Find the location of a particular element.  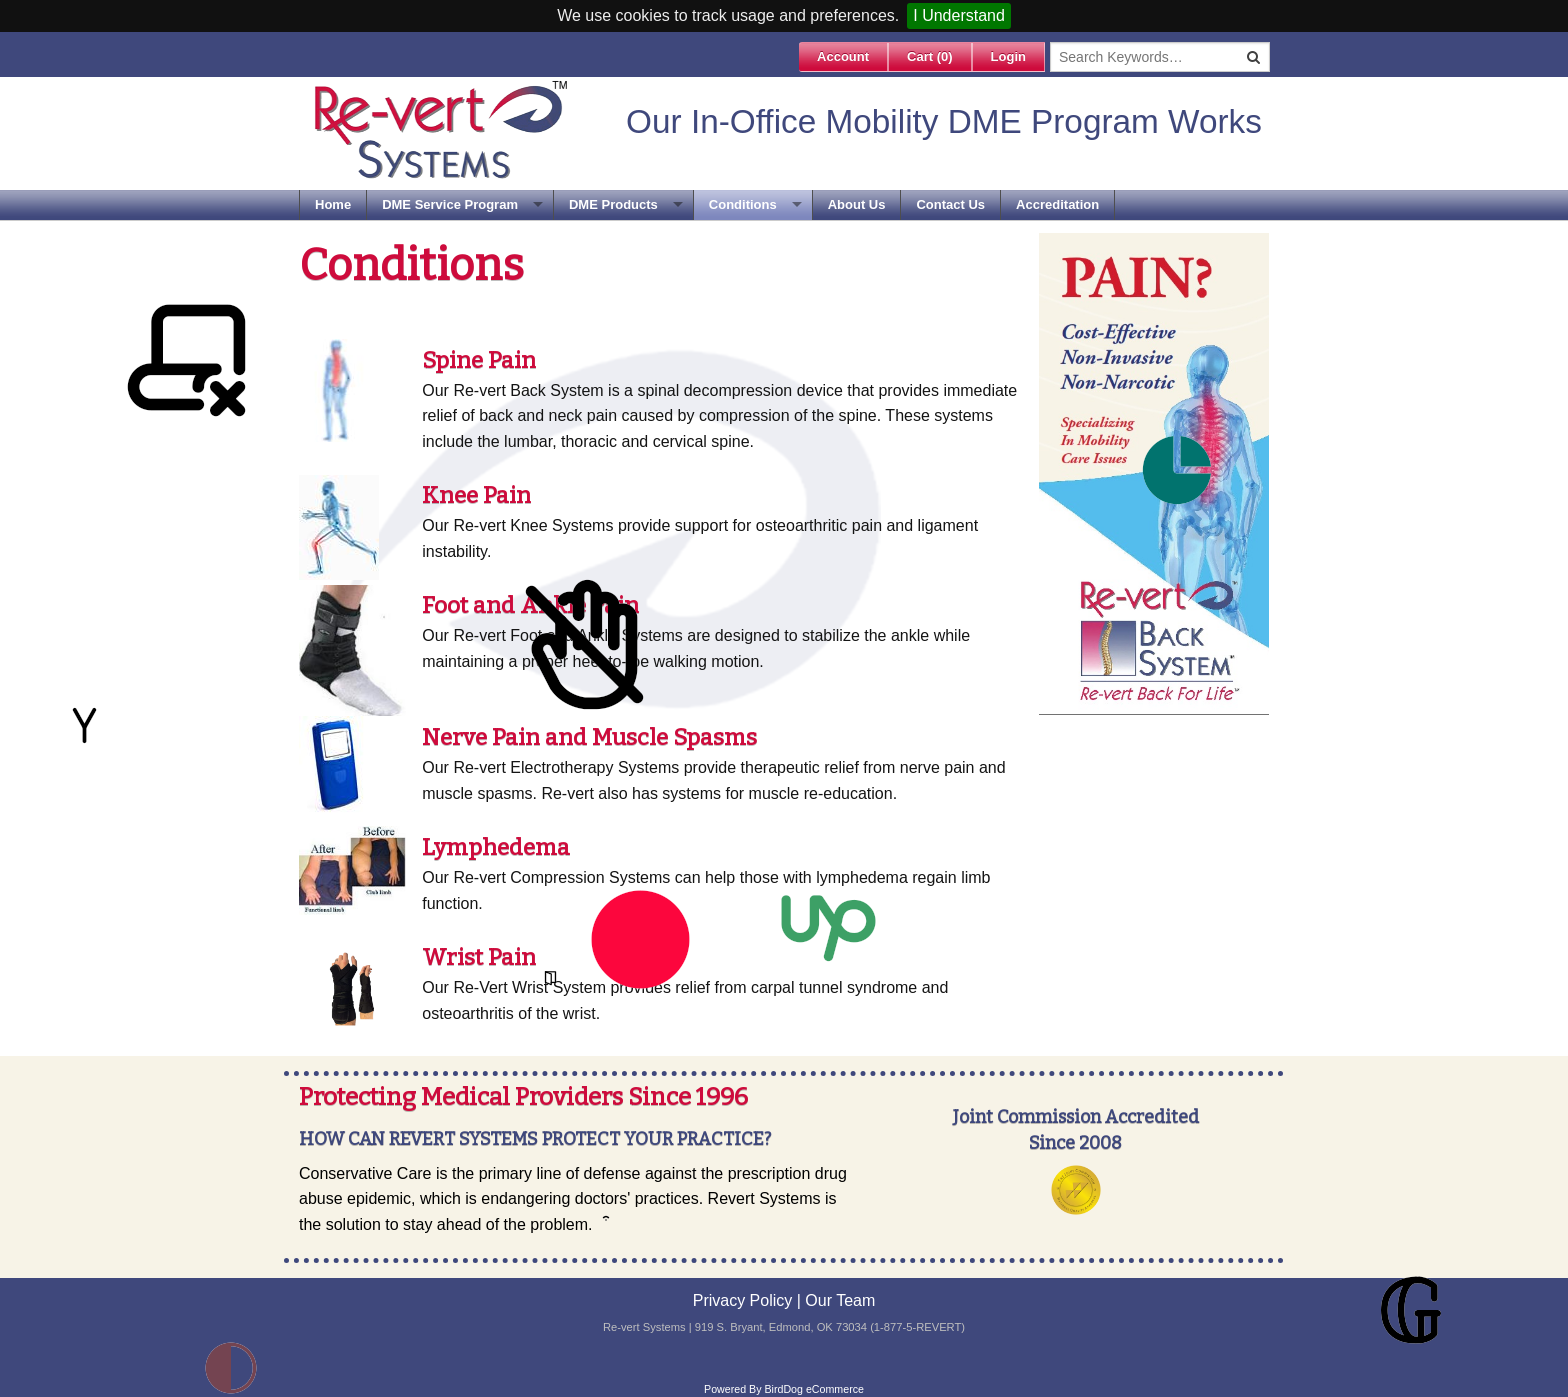

the letter Y character or text element is located at coordinates (84, 725).